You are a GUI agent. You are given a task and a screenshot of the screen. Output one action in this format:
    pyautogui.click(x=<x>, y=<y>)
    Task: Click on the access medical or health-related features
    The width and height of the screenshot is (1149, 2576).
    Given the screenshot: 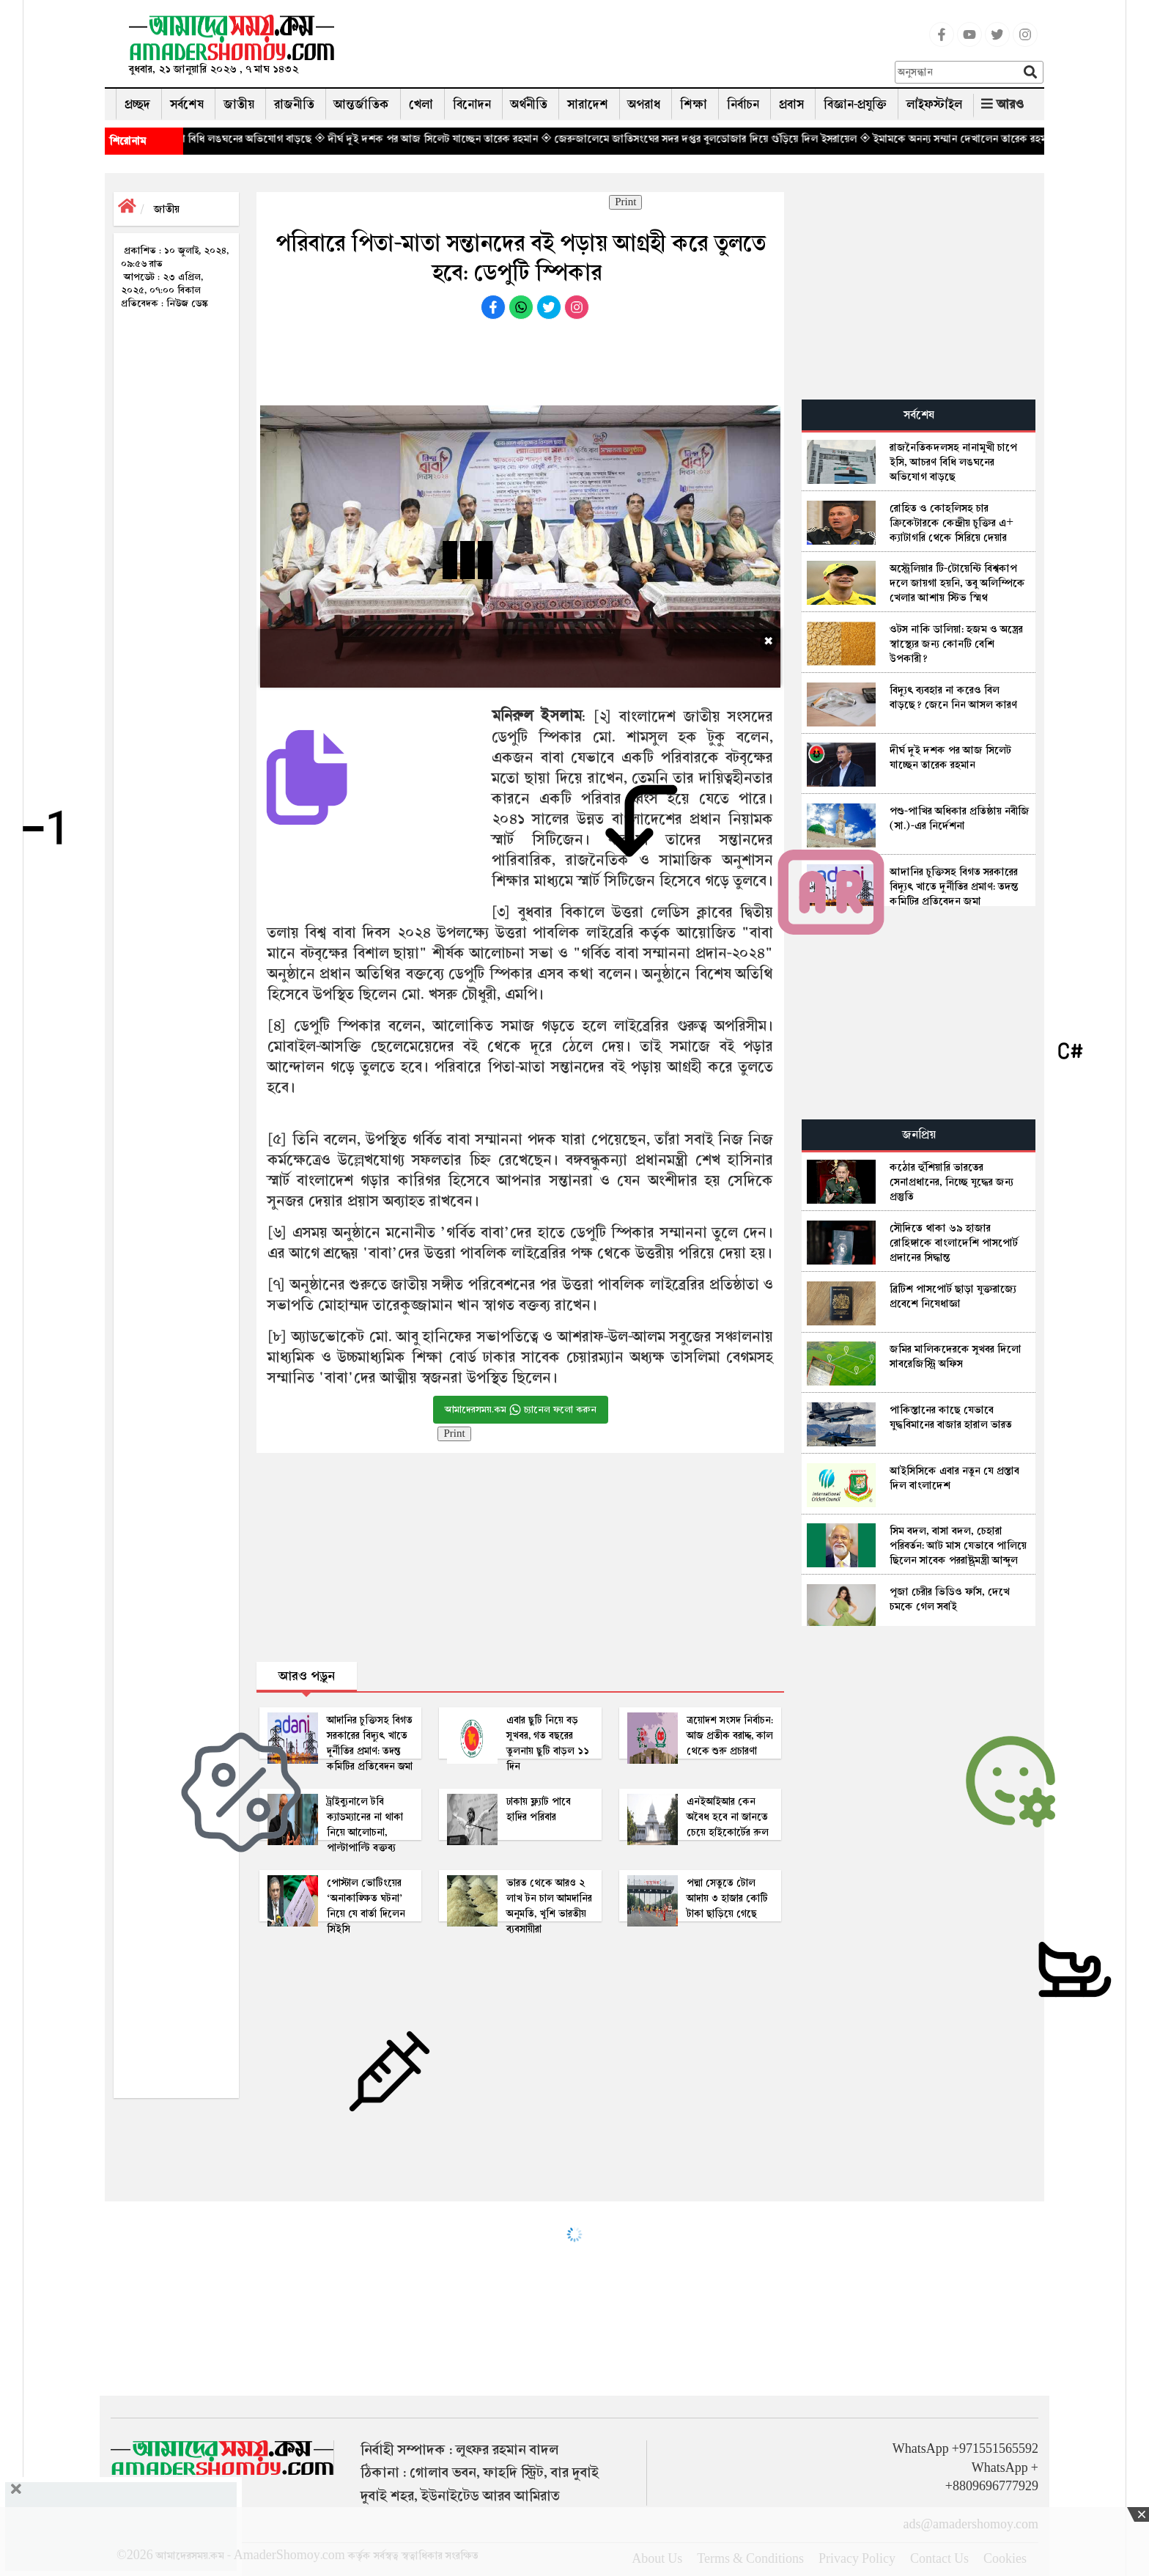 What is the action you would take?
    pyautogui.click(x=389, y=2071)
    